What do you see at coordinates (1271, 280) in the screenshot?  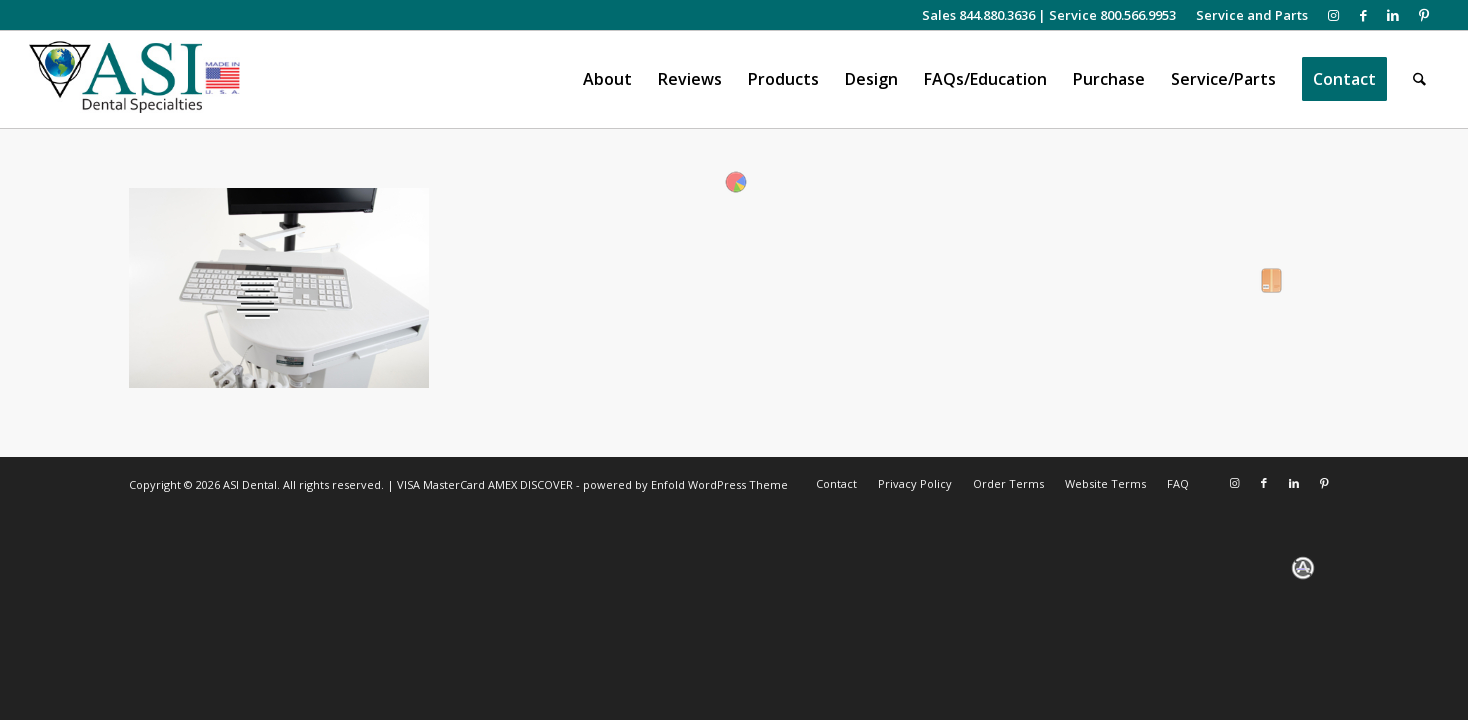 I see `install a new application or software package` at bounding box center [1271, 280].